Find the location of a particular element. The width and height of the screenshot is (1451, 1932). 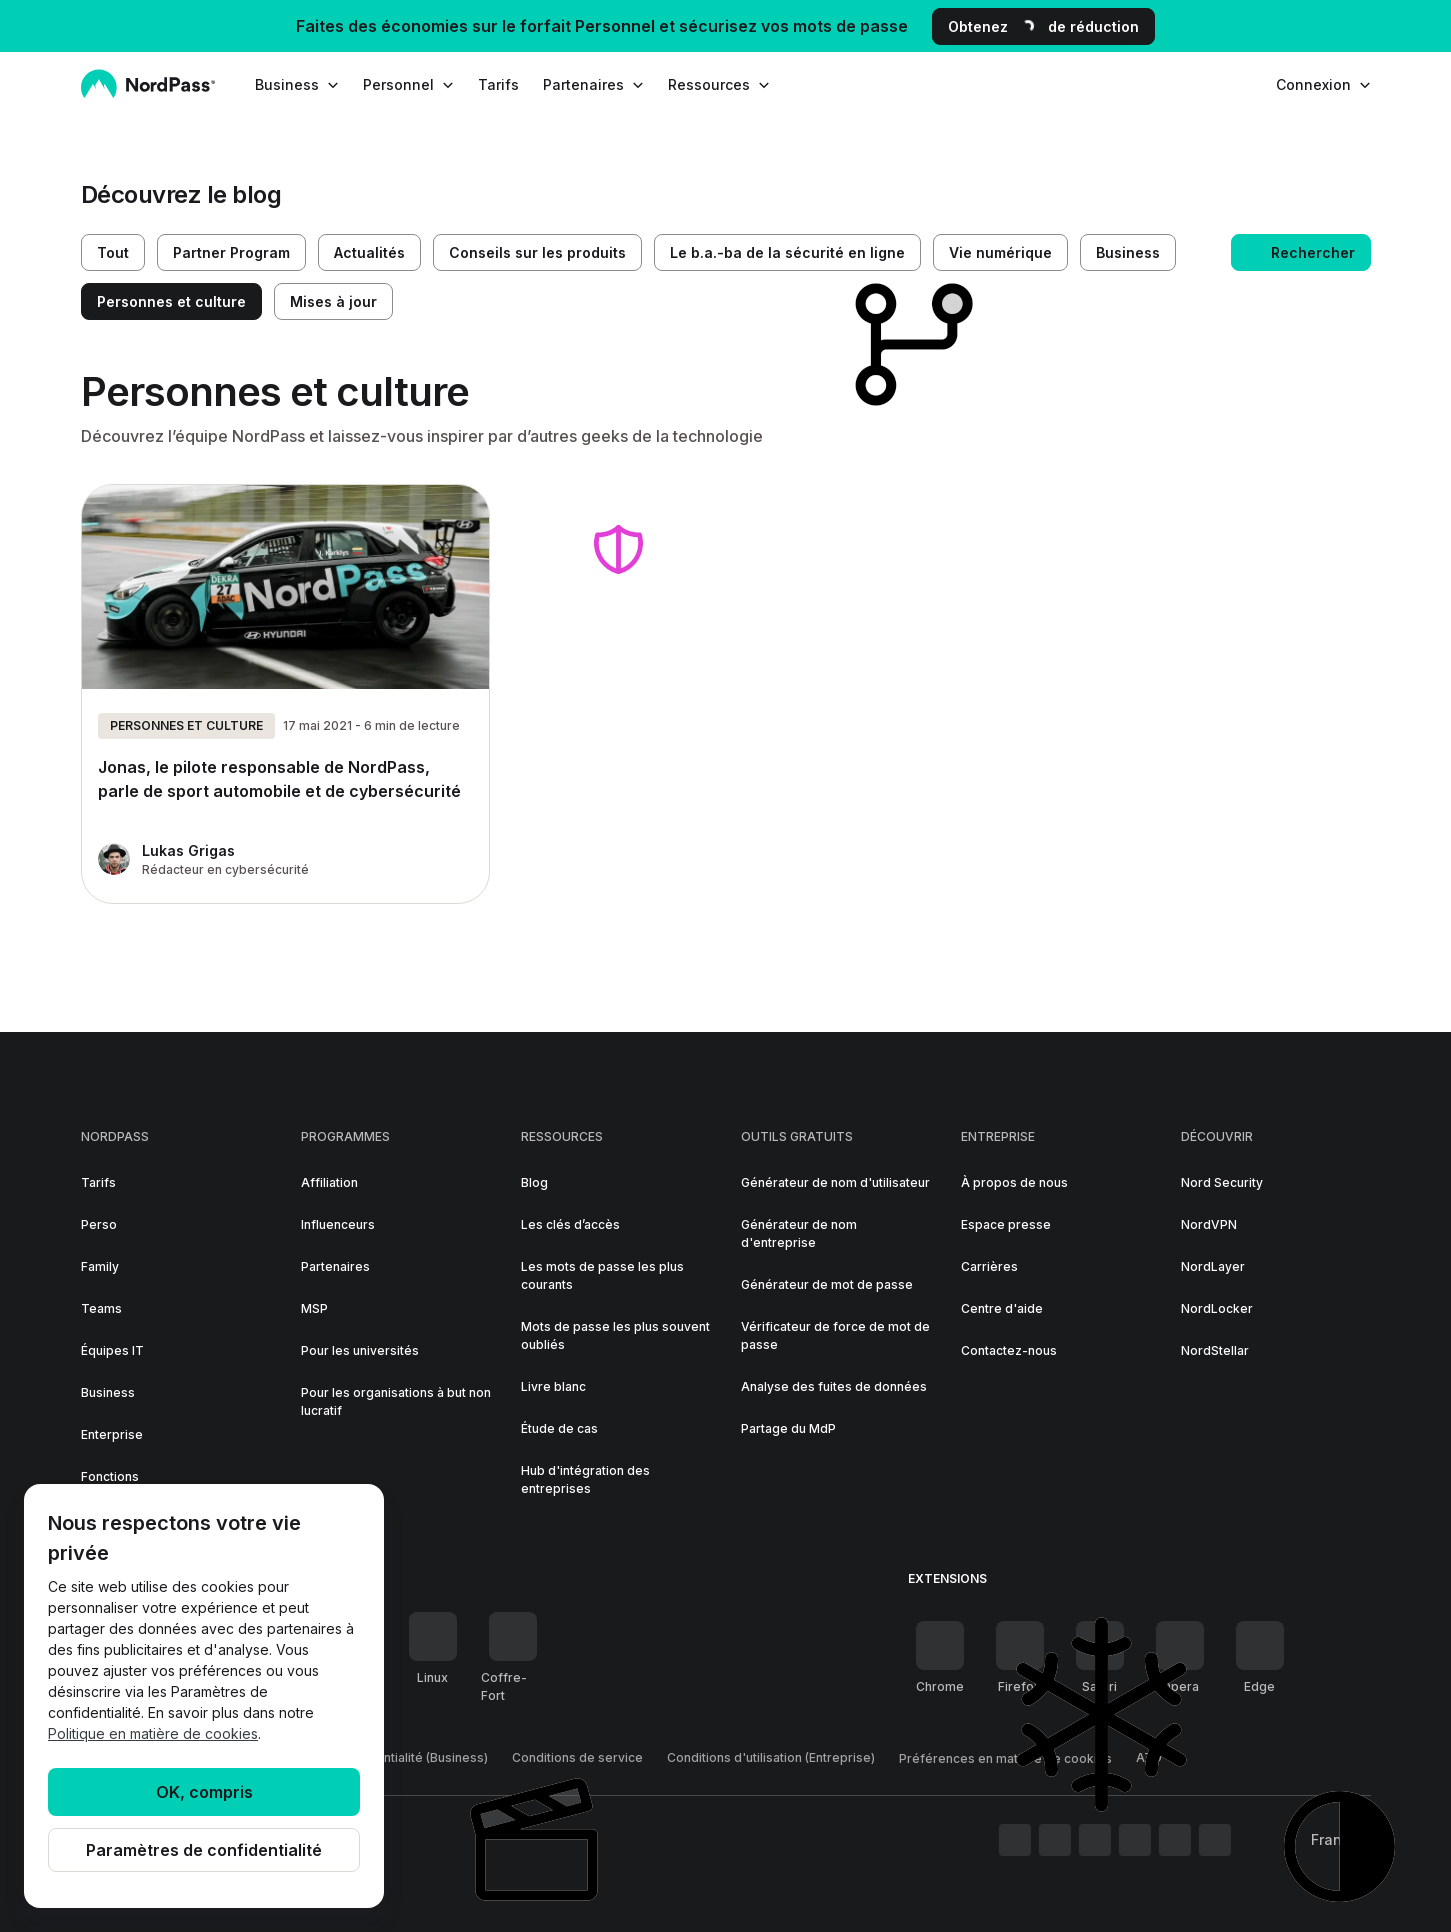

access video or movie content is located at coordinates (536, 1844).